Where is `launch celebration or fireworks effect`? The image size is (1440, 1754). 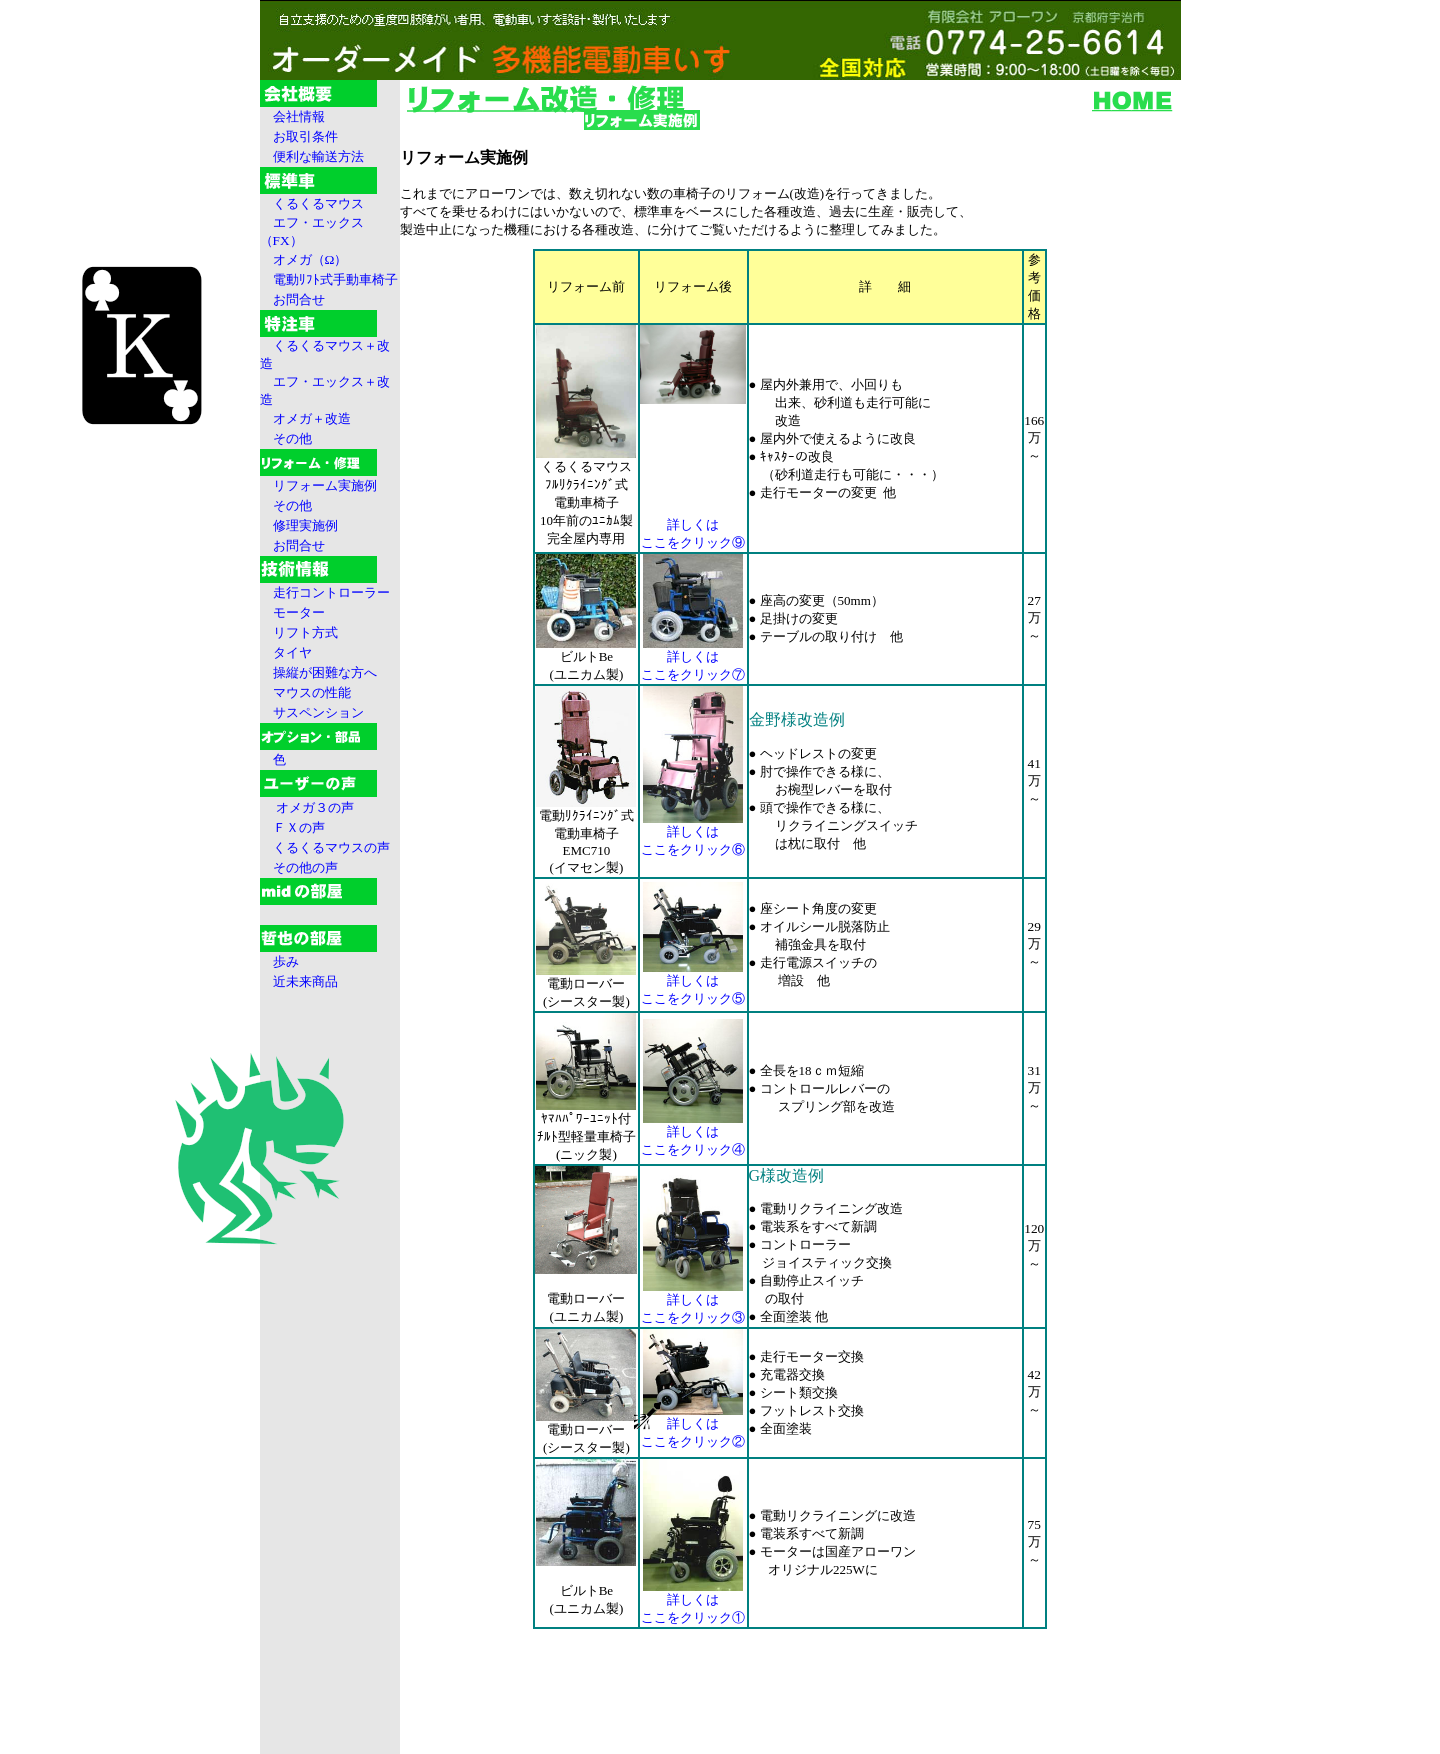
launch celebration or fireworks effect is located at coordinates (648, 1415).